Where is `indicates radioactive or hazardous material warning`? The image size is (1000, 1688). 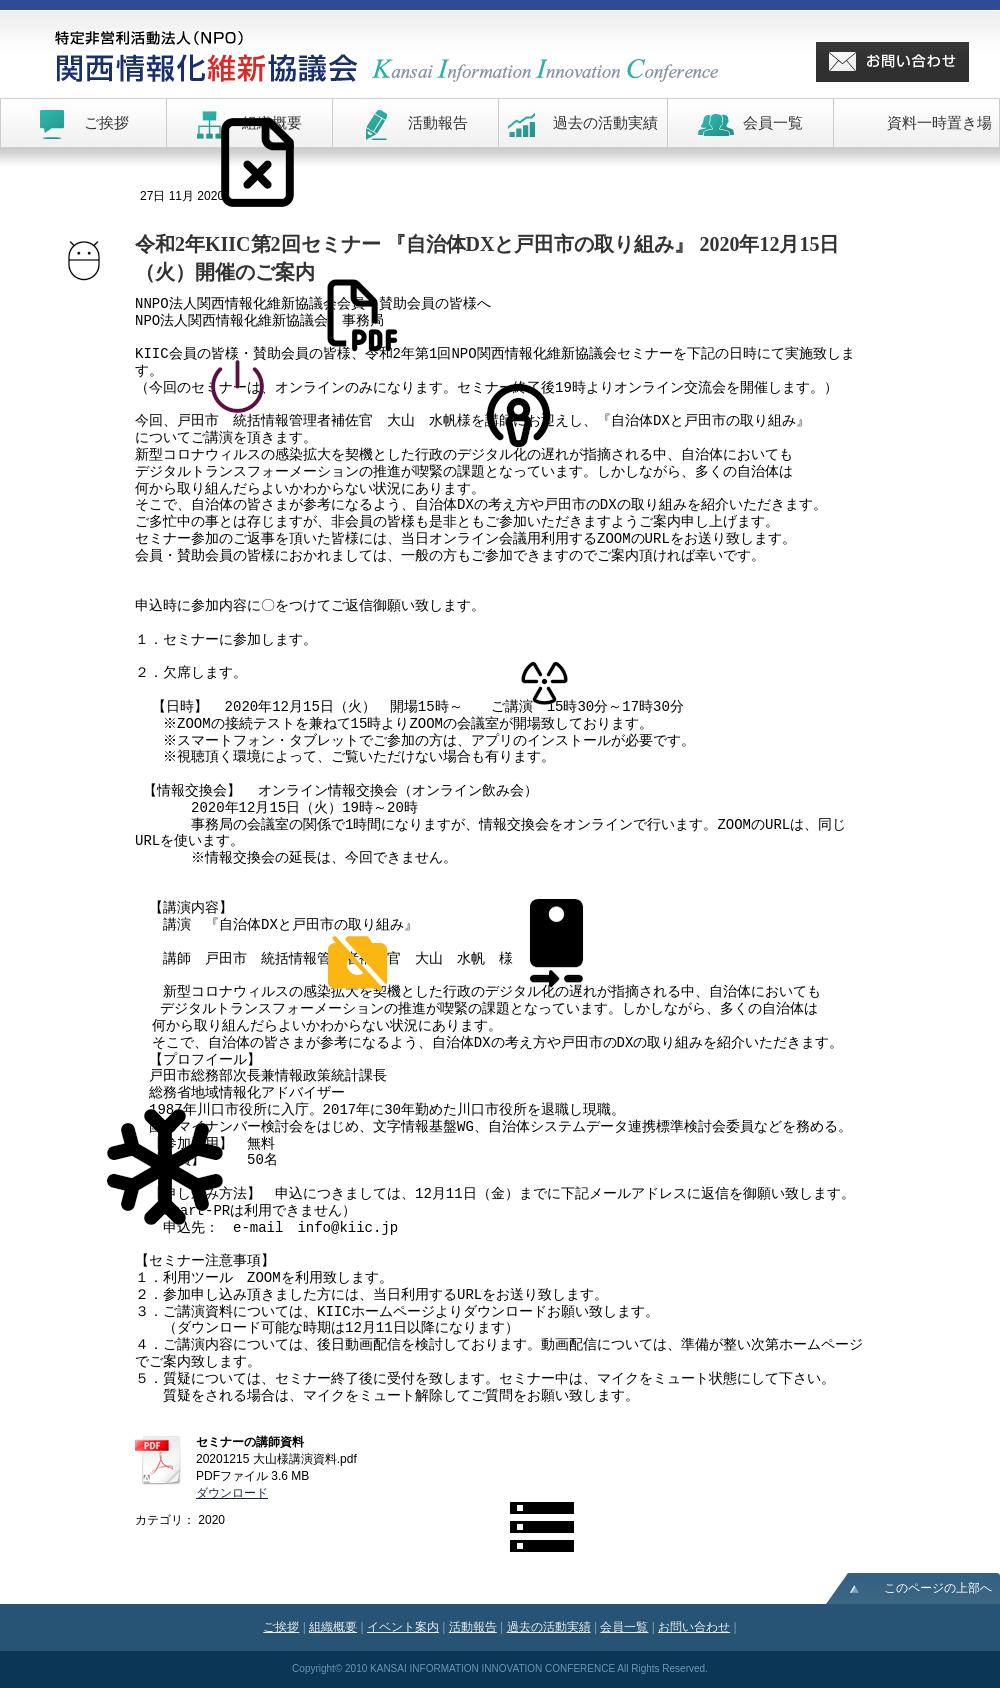
indicates radioactive or hazardous material warning is located at coordinates (544, 681).